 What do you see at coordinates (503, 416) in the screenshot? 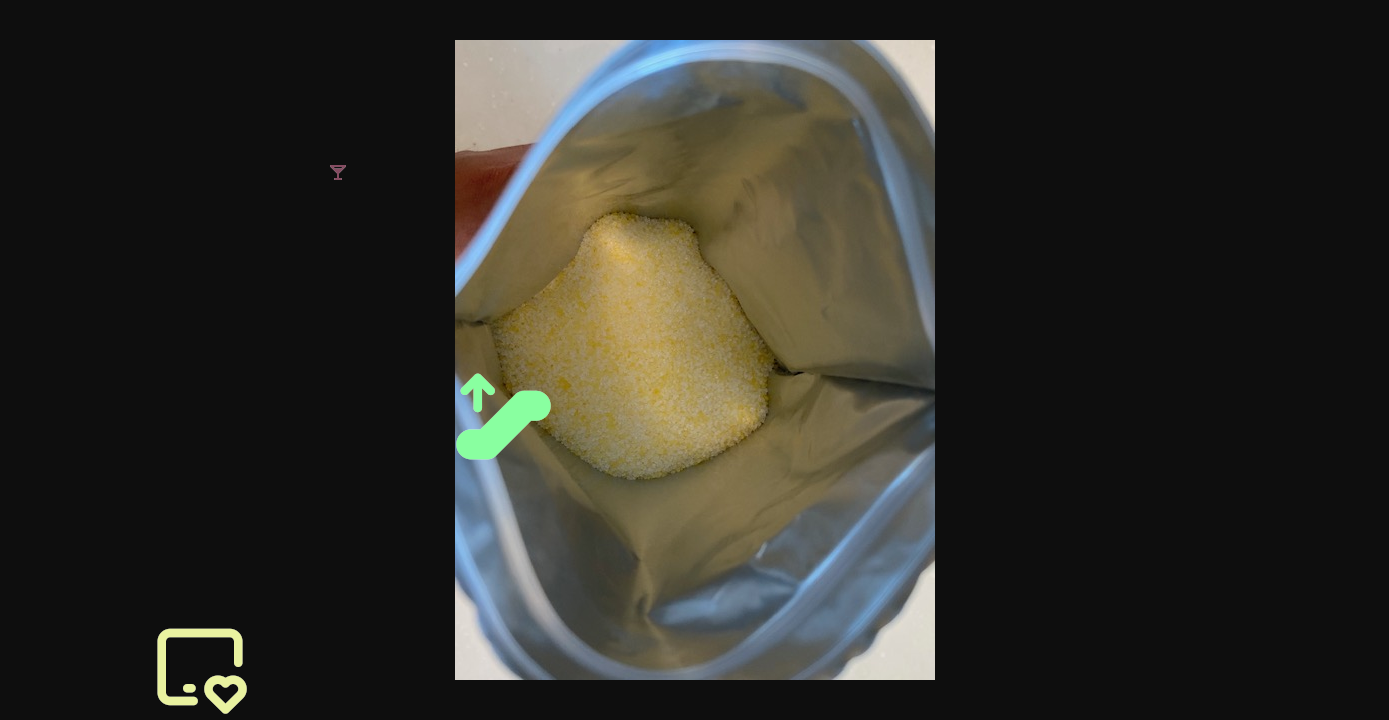
I see `escalator going up` at bounding box center [503, 416].